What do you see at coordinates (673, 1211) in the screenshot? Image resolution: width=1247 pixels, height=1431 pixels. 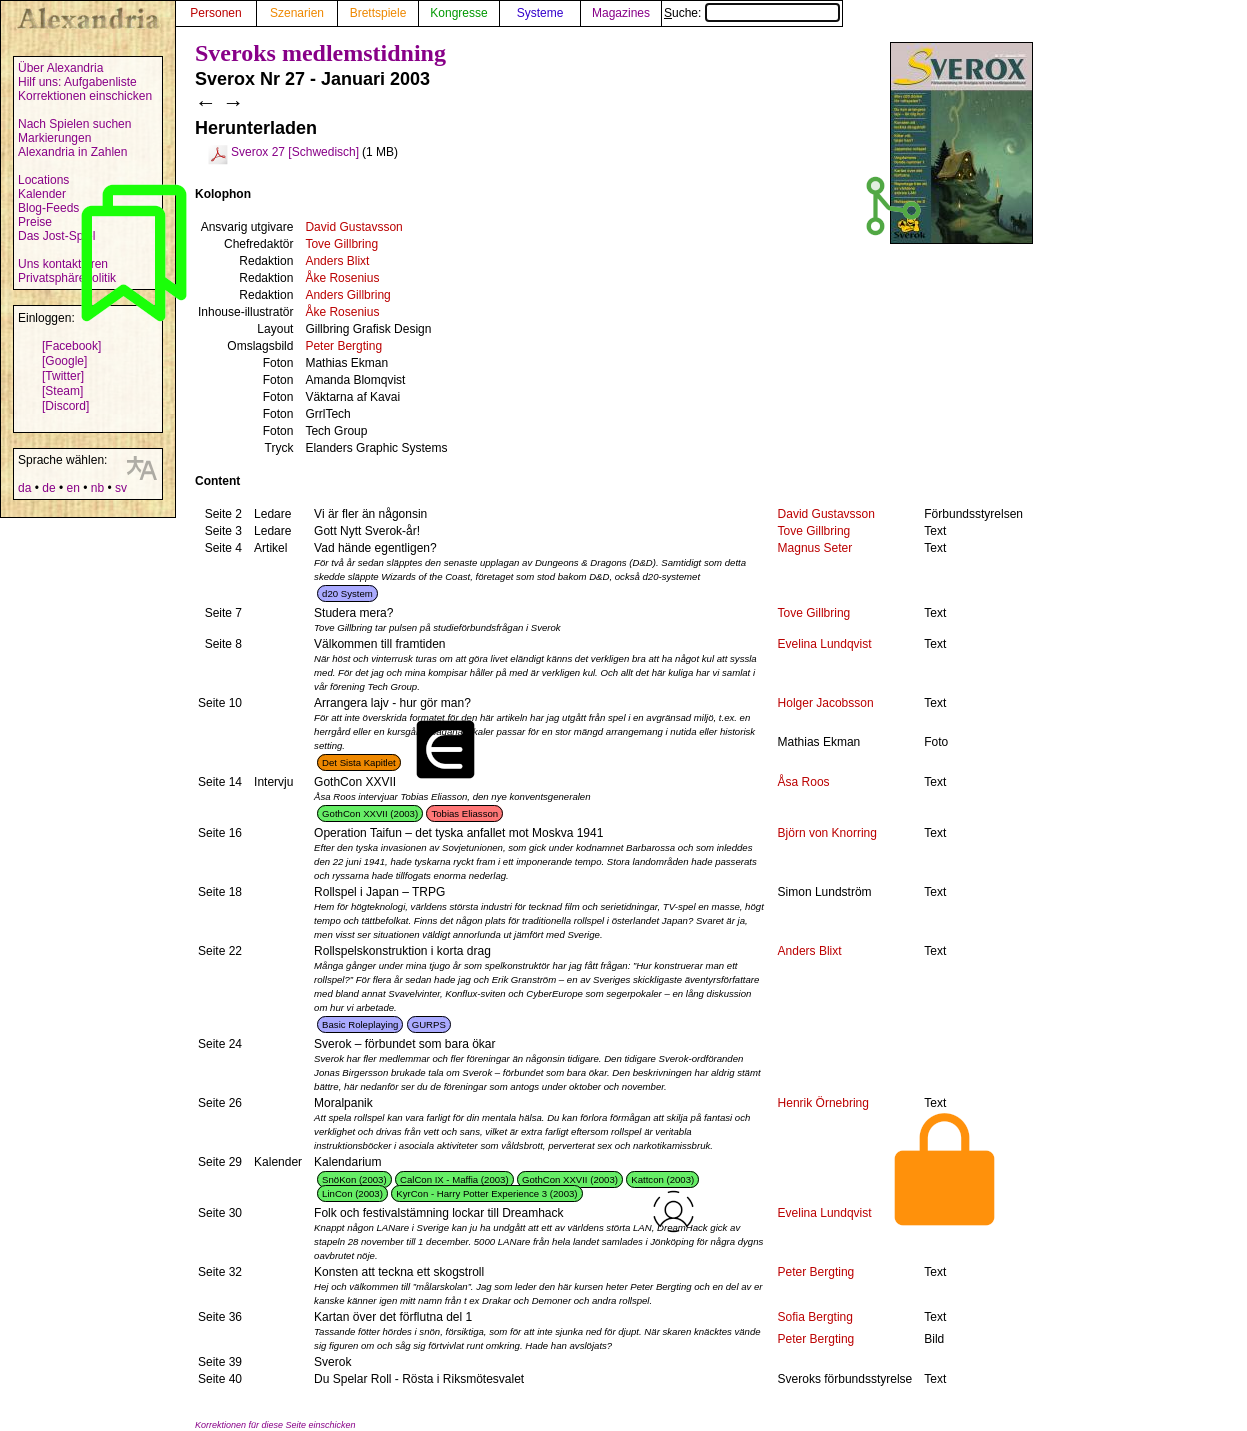 I see `user profile pending or incomplete` at bounding box center [673, 1211].